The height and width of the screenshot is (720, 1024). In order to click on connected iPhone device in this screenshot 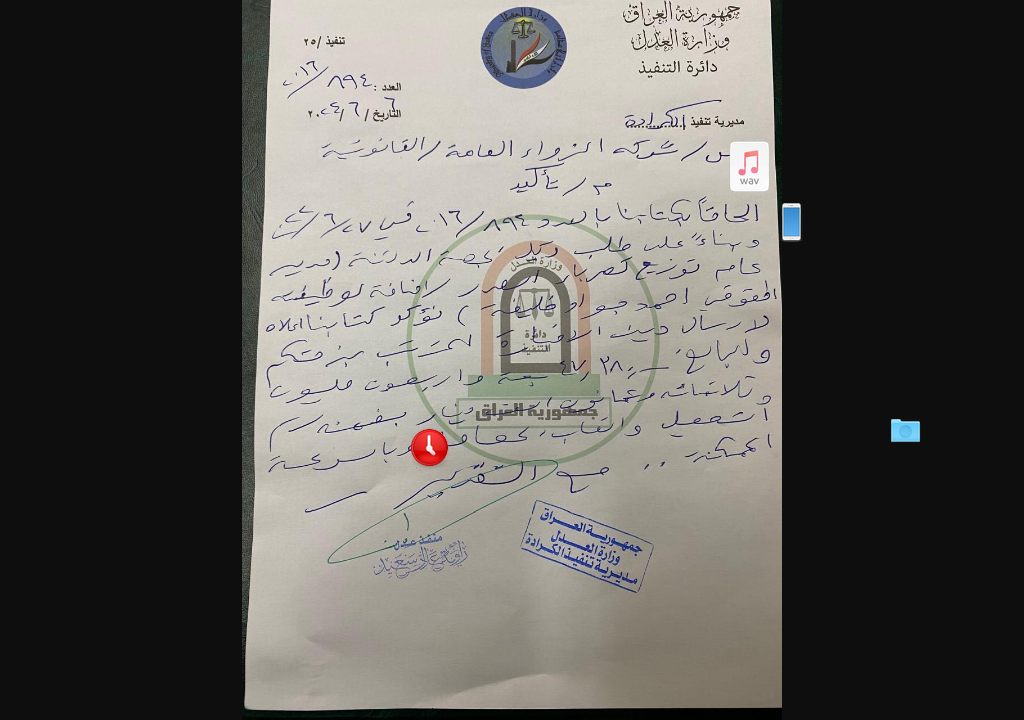, I will do `click(791, 222)`.